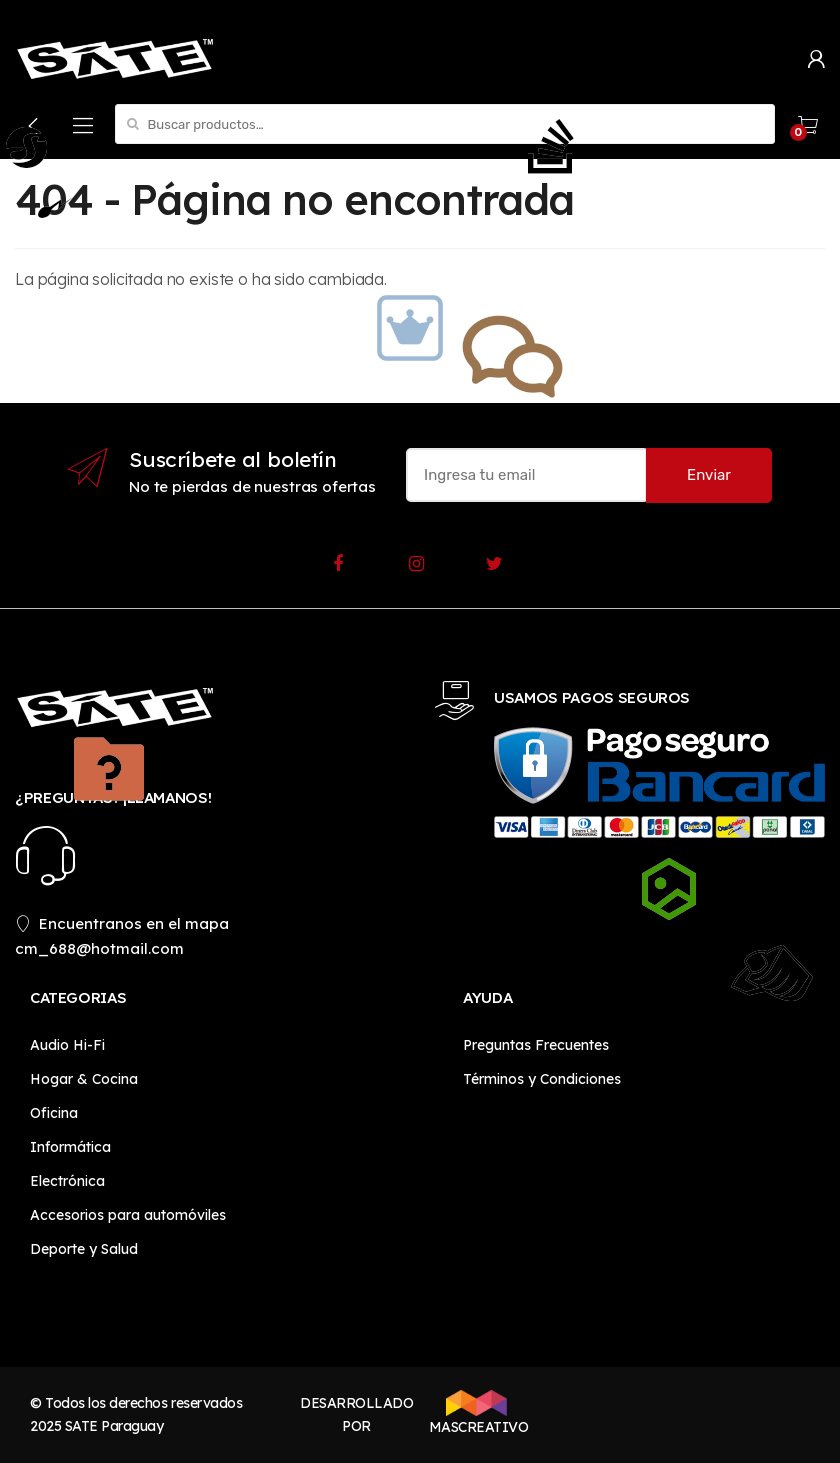 The image size is (840, 1463). Describe the element at coordinates (55, 207) in the screenshot. I see `gamescience company logo` at that location.